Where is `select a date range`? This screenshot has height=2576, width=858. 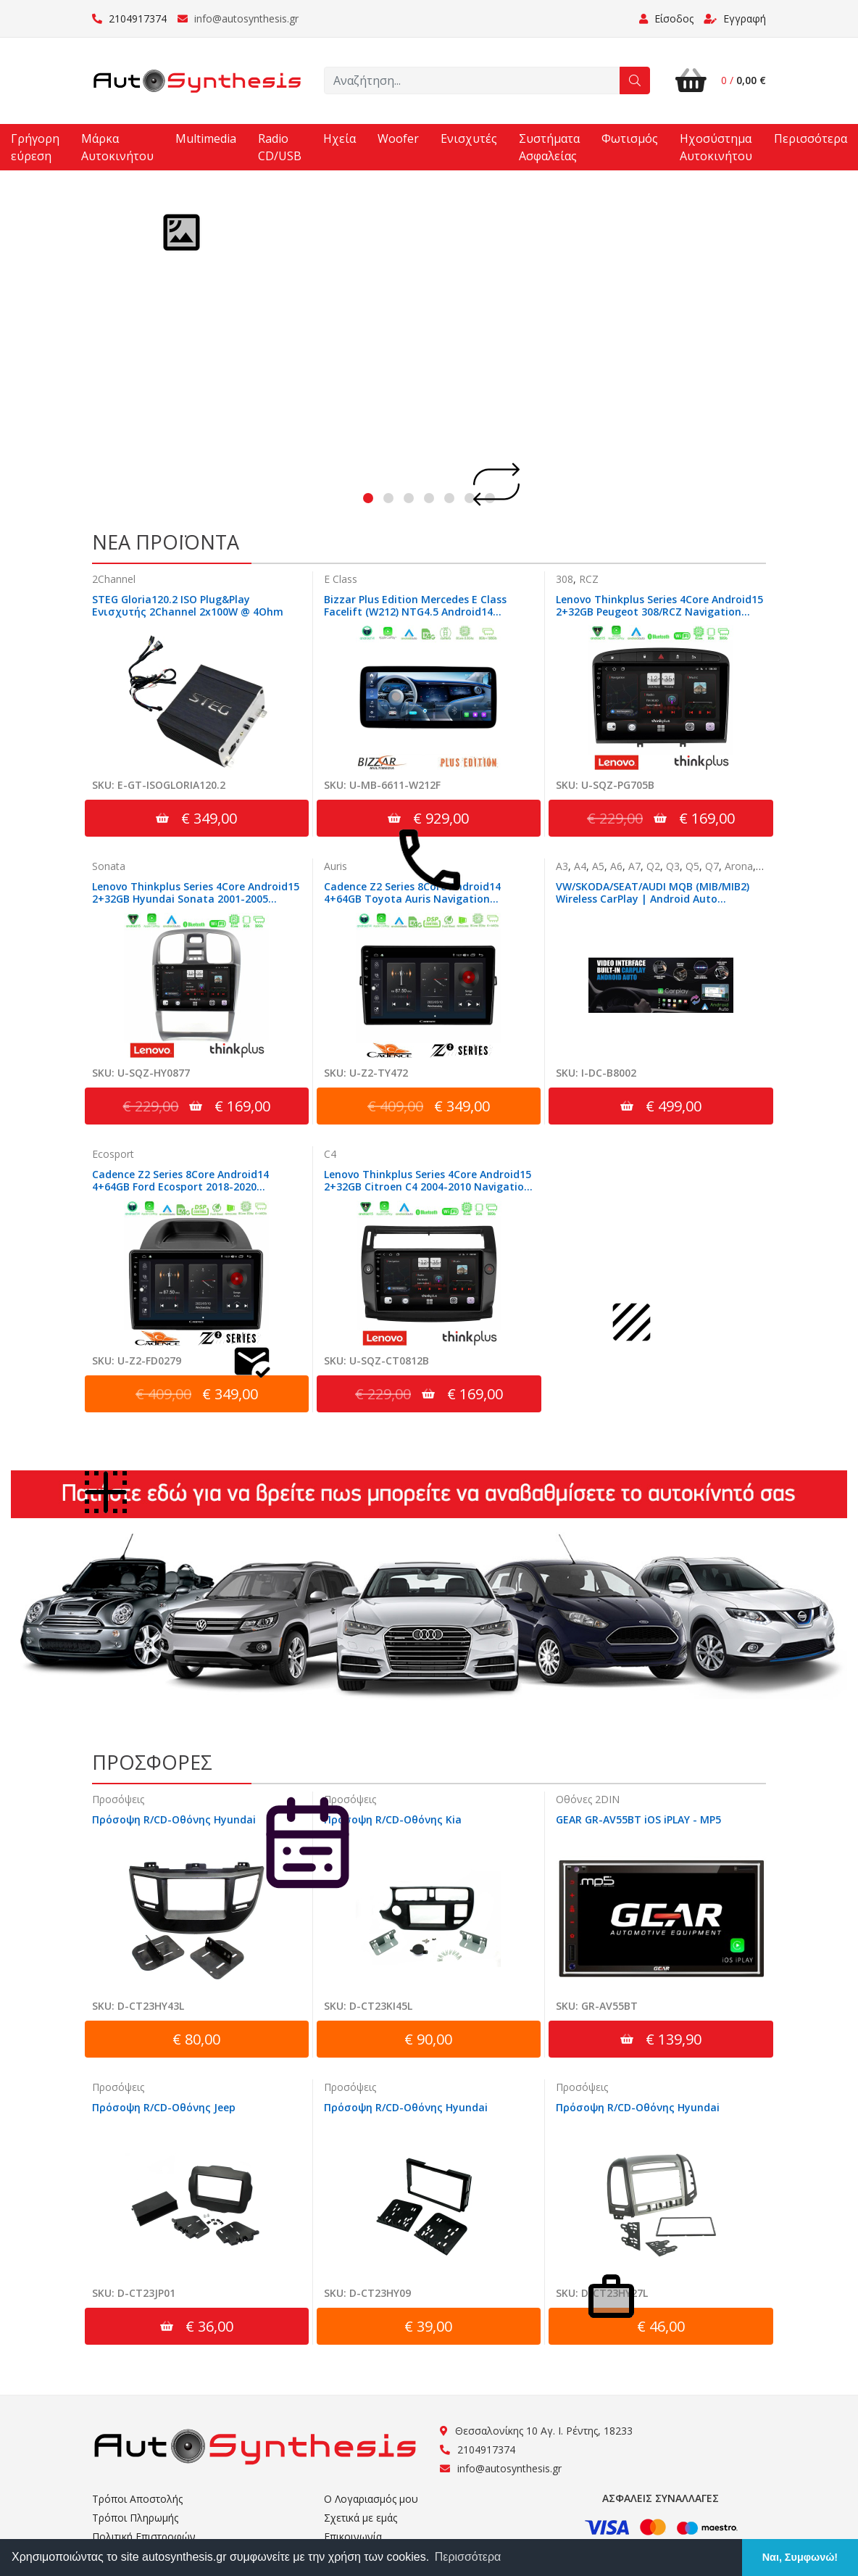
select a date range is located at coordinates (307, 1842).